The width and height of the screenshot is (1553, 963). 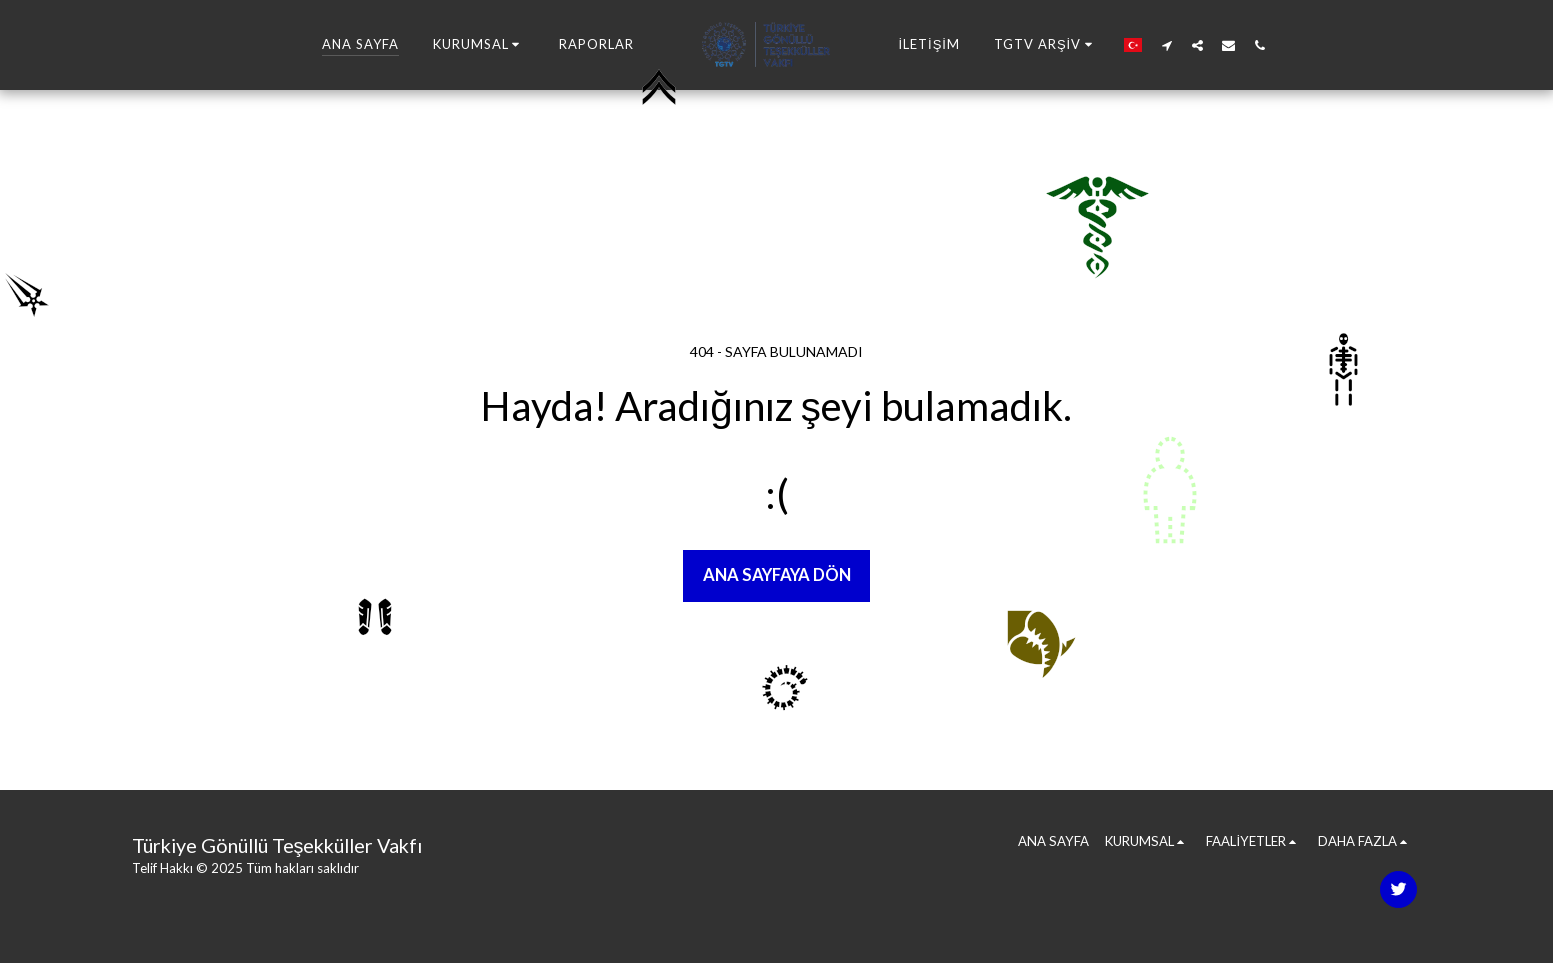 I want to click on attack or throw weapon action, so click(x=27, y=295).